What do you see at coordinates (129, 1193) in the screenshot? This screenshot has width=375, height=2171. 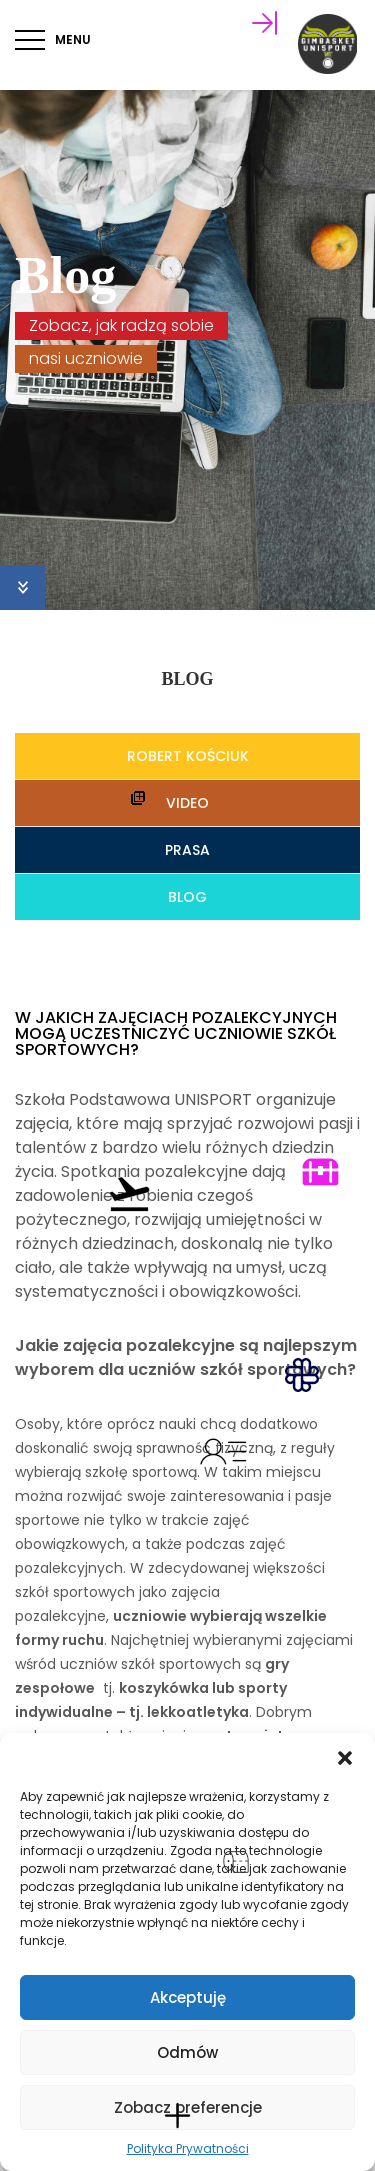 I see `view flight departure information` at bounding box center [129, 1193].